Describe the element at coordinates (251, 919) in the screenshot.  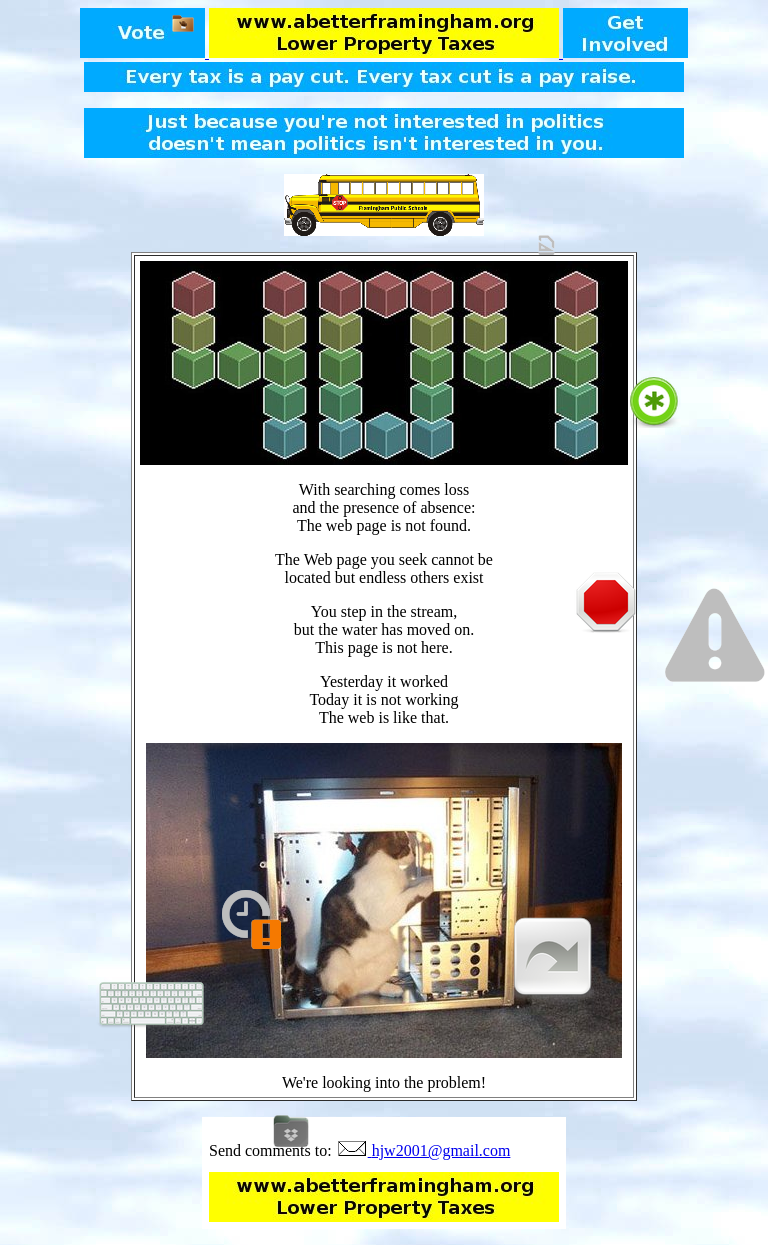
I see `indicates an upcoming appointment or event` at that location.